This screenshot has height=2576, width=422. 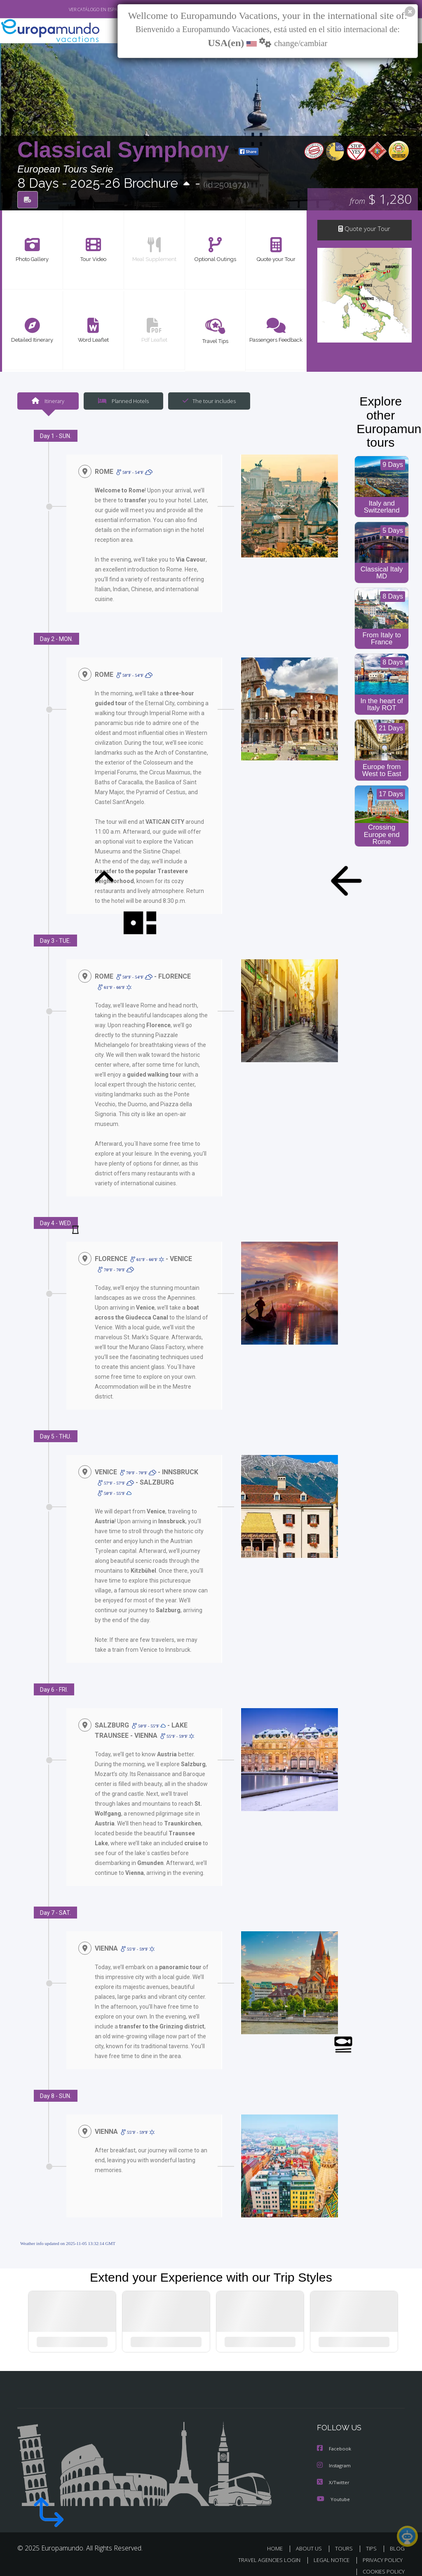 What do you see at coordinates (49, 2512) in the screenshot?
I see `open link in new window or tab` at bounding box center [49, 2512].